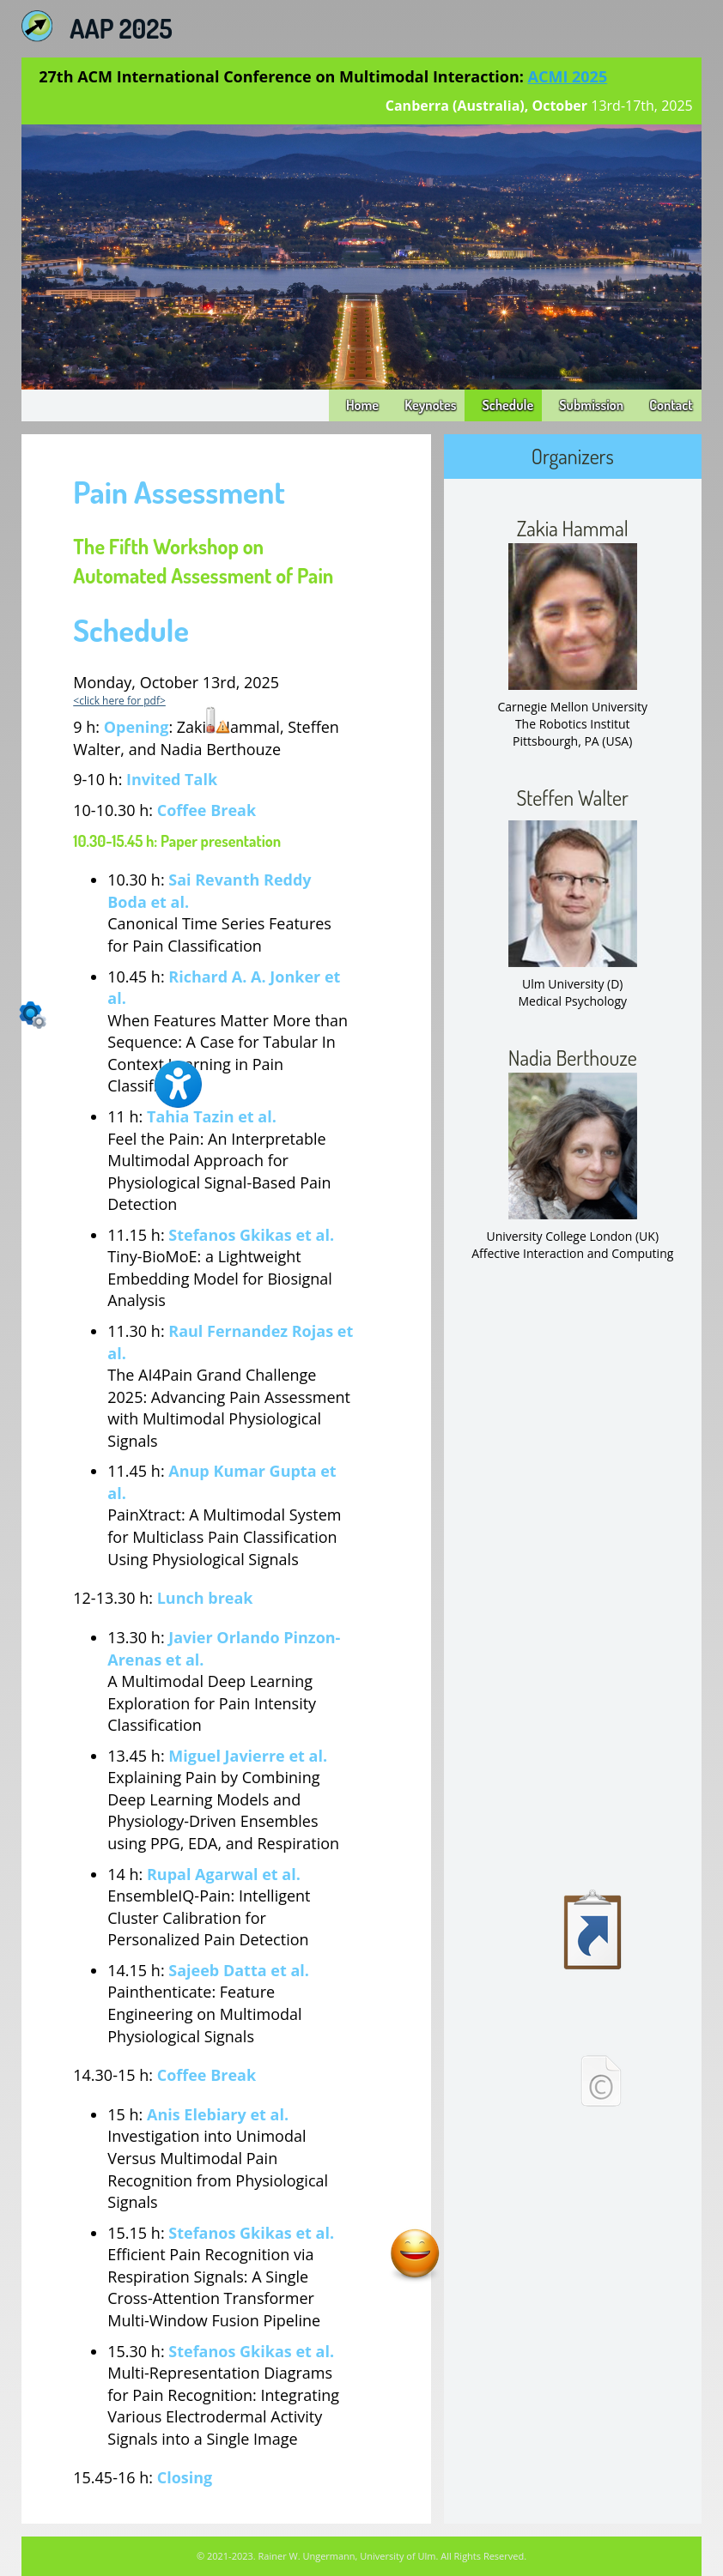 The height and width of the screenshot is (2576, 723). Describe the element at coordinates (592, 1930) in the screenshot. I see `clipboard containing a shortcut or alias` at that location.